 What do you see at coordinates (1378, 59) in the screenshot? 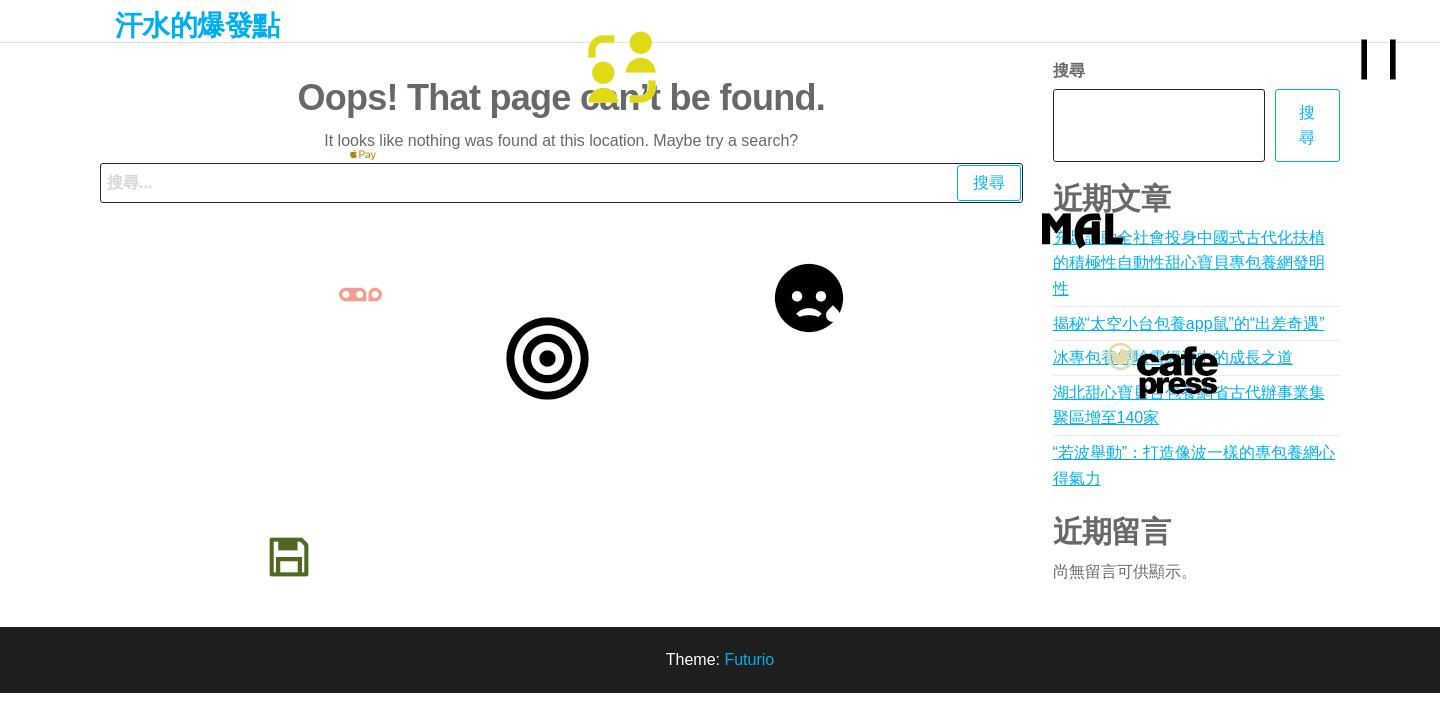
I see `pause media playback` at bounding box center [1378, 59].